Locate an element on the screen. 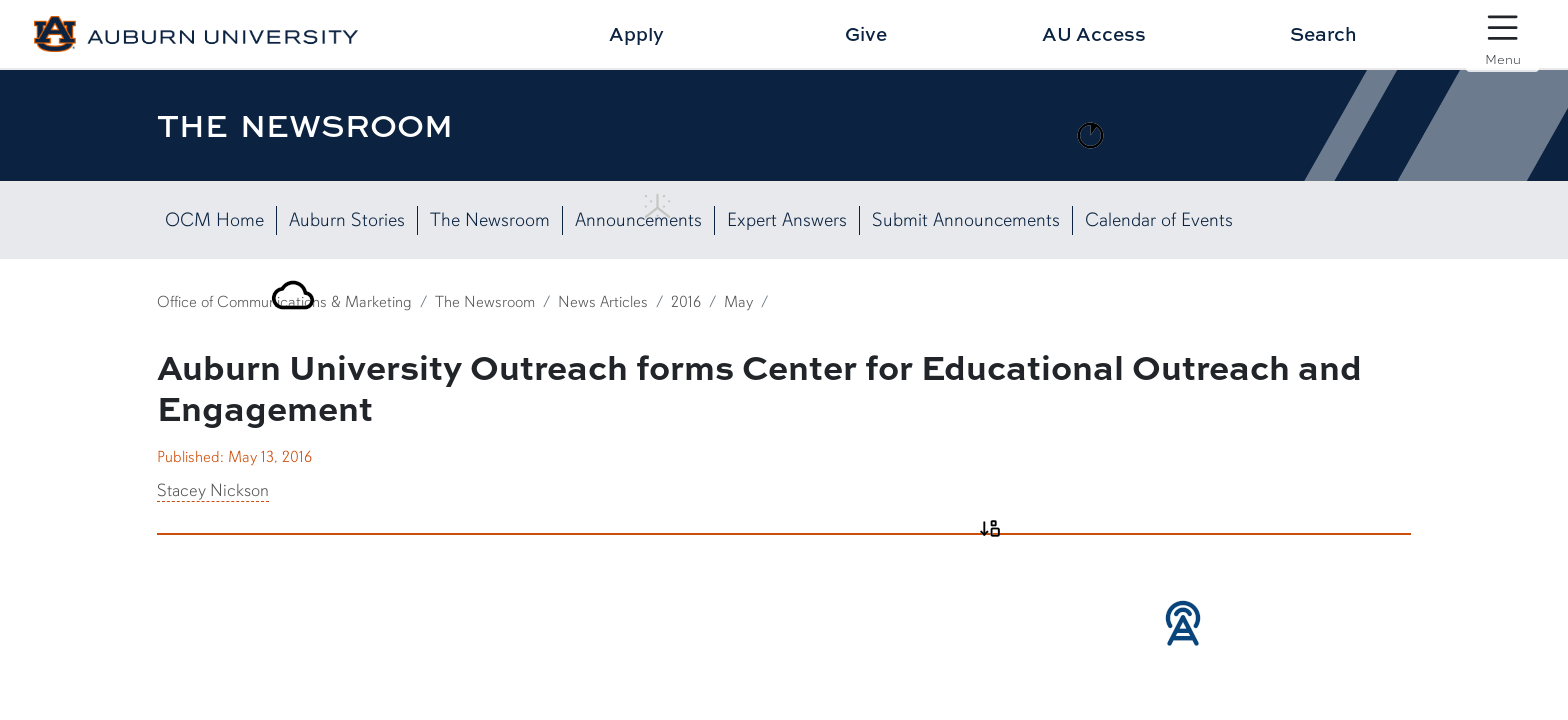 The width and height of the screenshot is (1568, 720). indicates 10% progress or completion is located at coordinates (1090, 135).